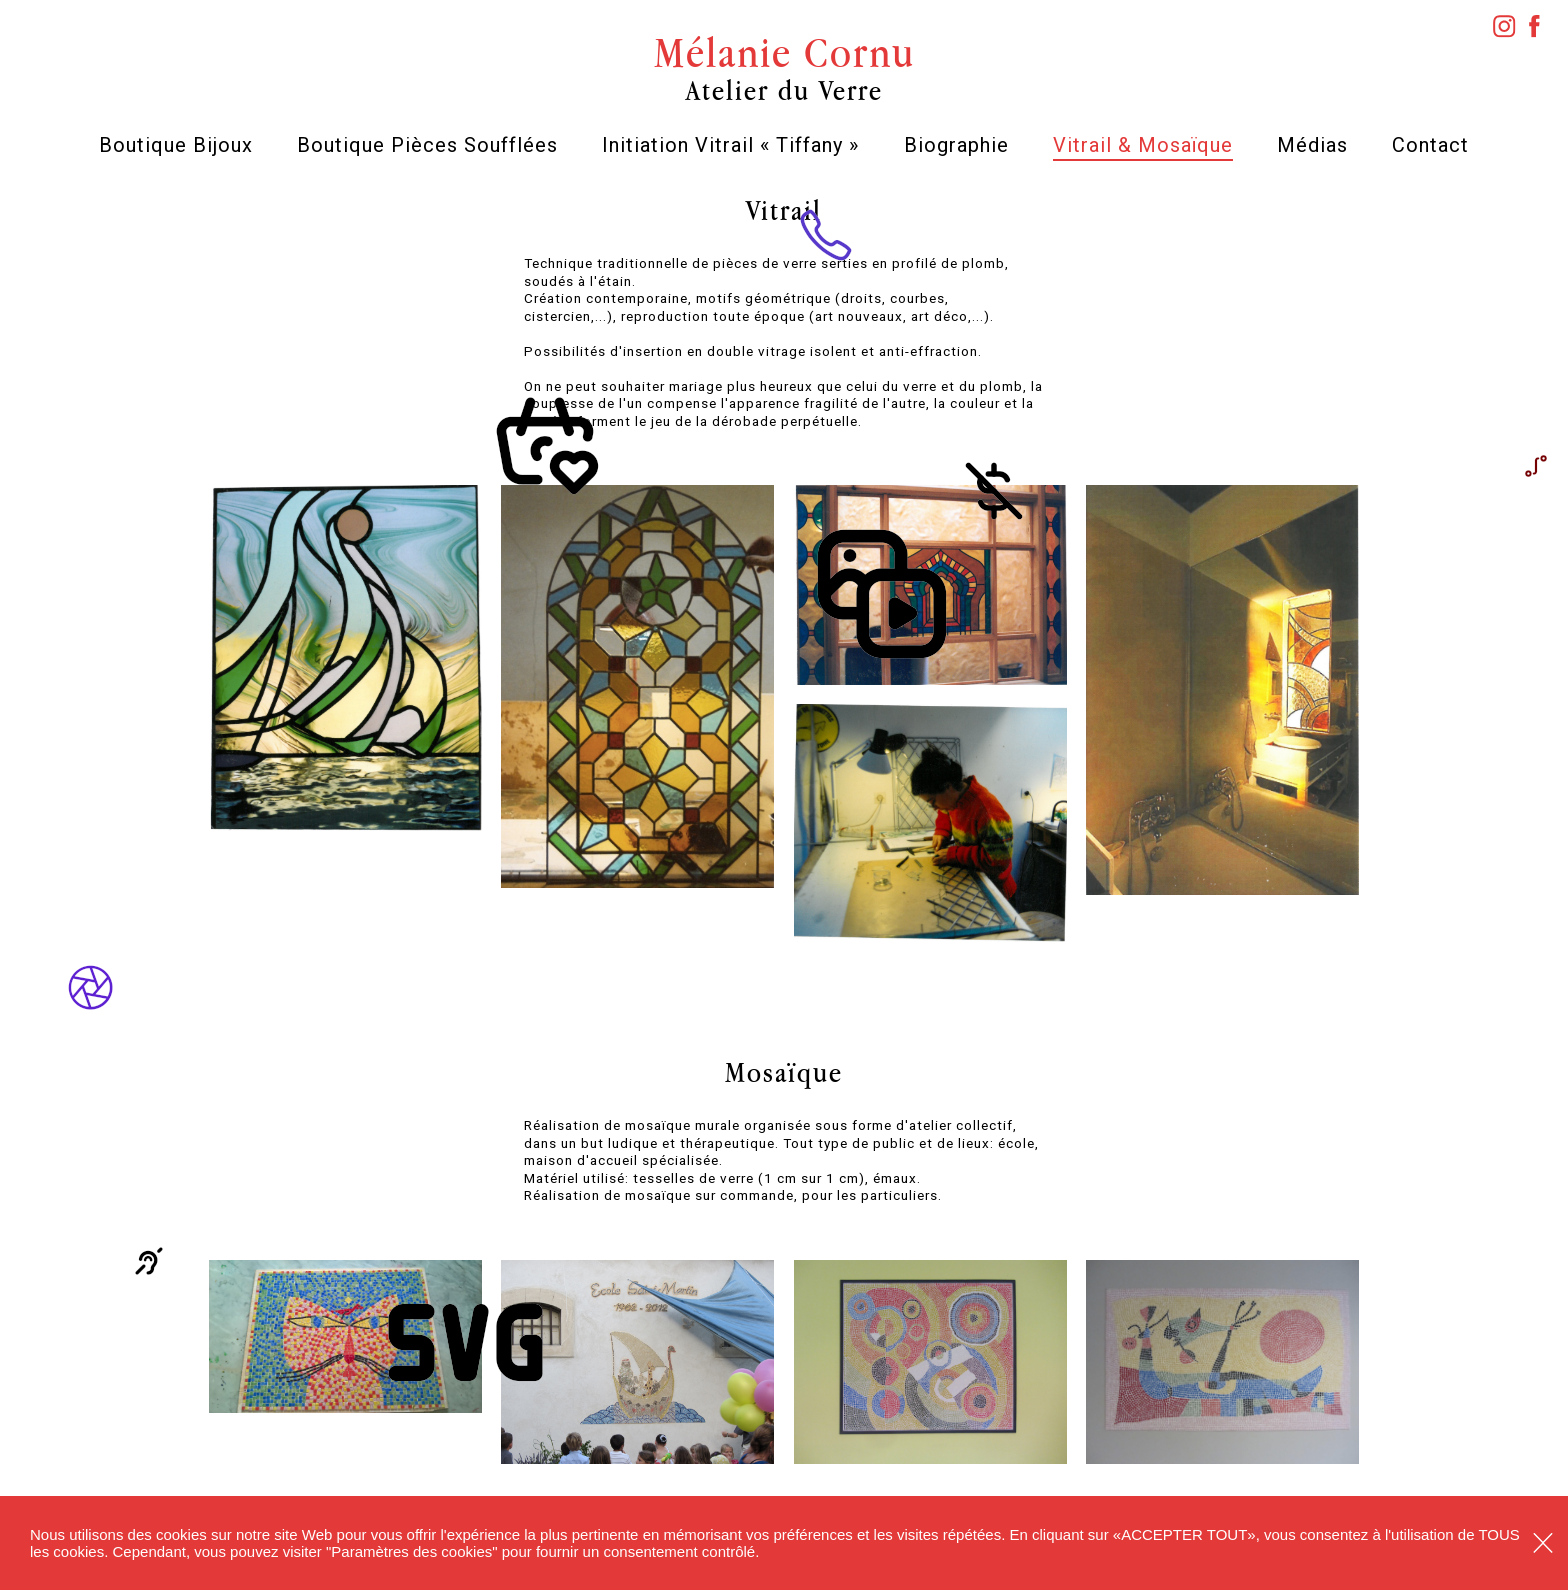 This screenshot has height=1590, width=1568. I want to click on add item to favorites or wishlist, so click(545, 441).